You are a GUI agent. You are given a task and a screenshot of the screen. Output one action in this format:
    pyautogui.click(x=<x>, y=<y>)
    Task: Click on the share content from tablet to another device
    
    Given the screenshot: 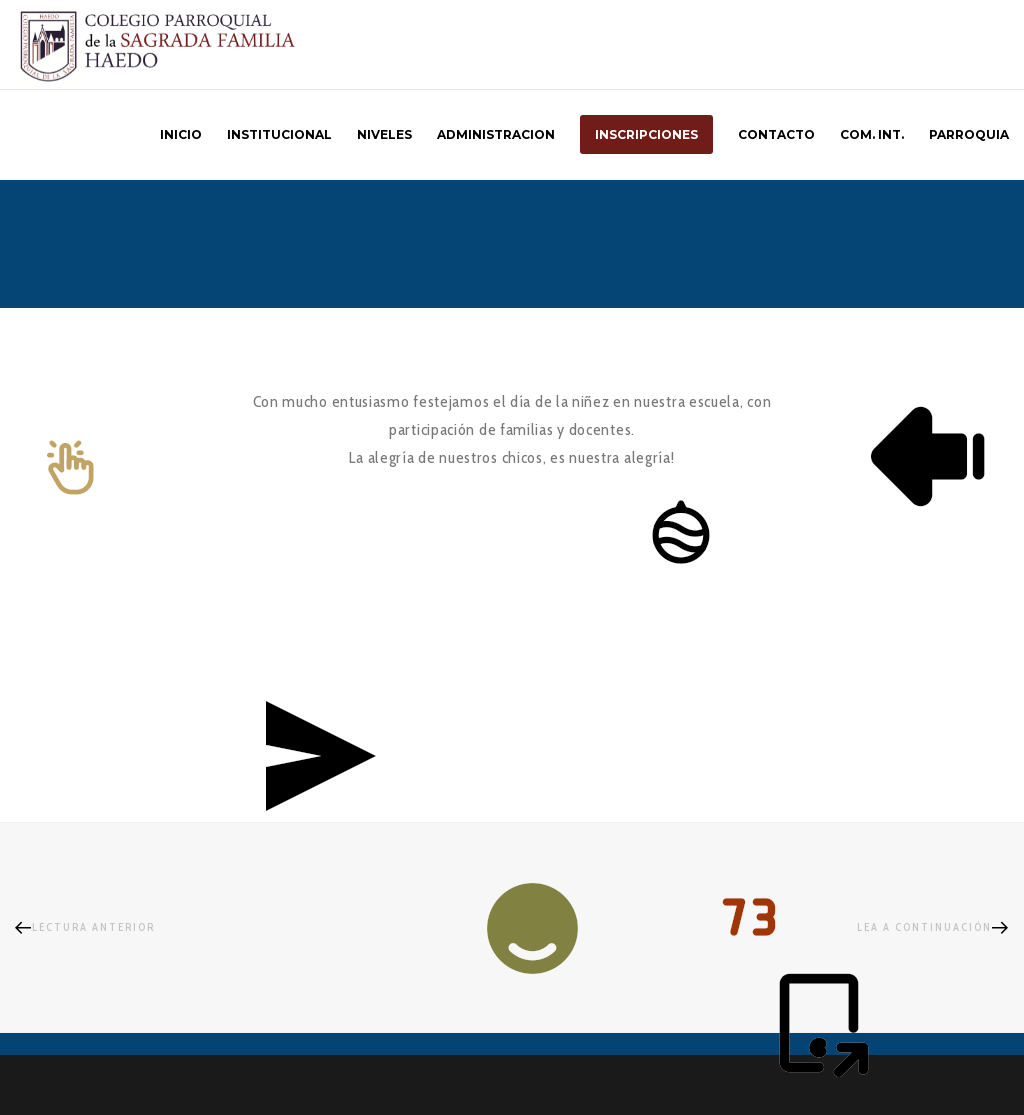 What is the action you would take?
    pyautogui.click(x=819, y=1023)
    